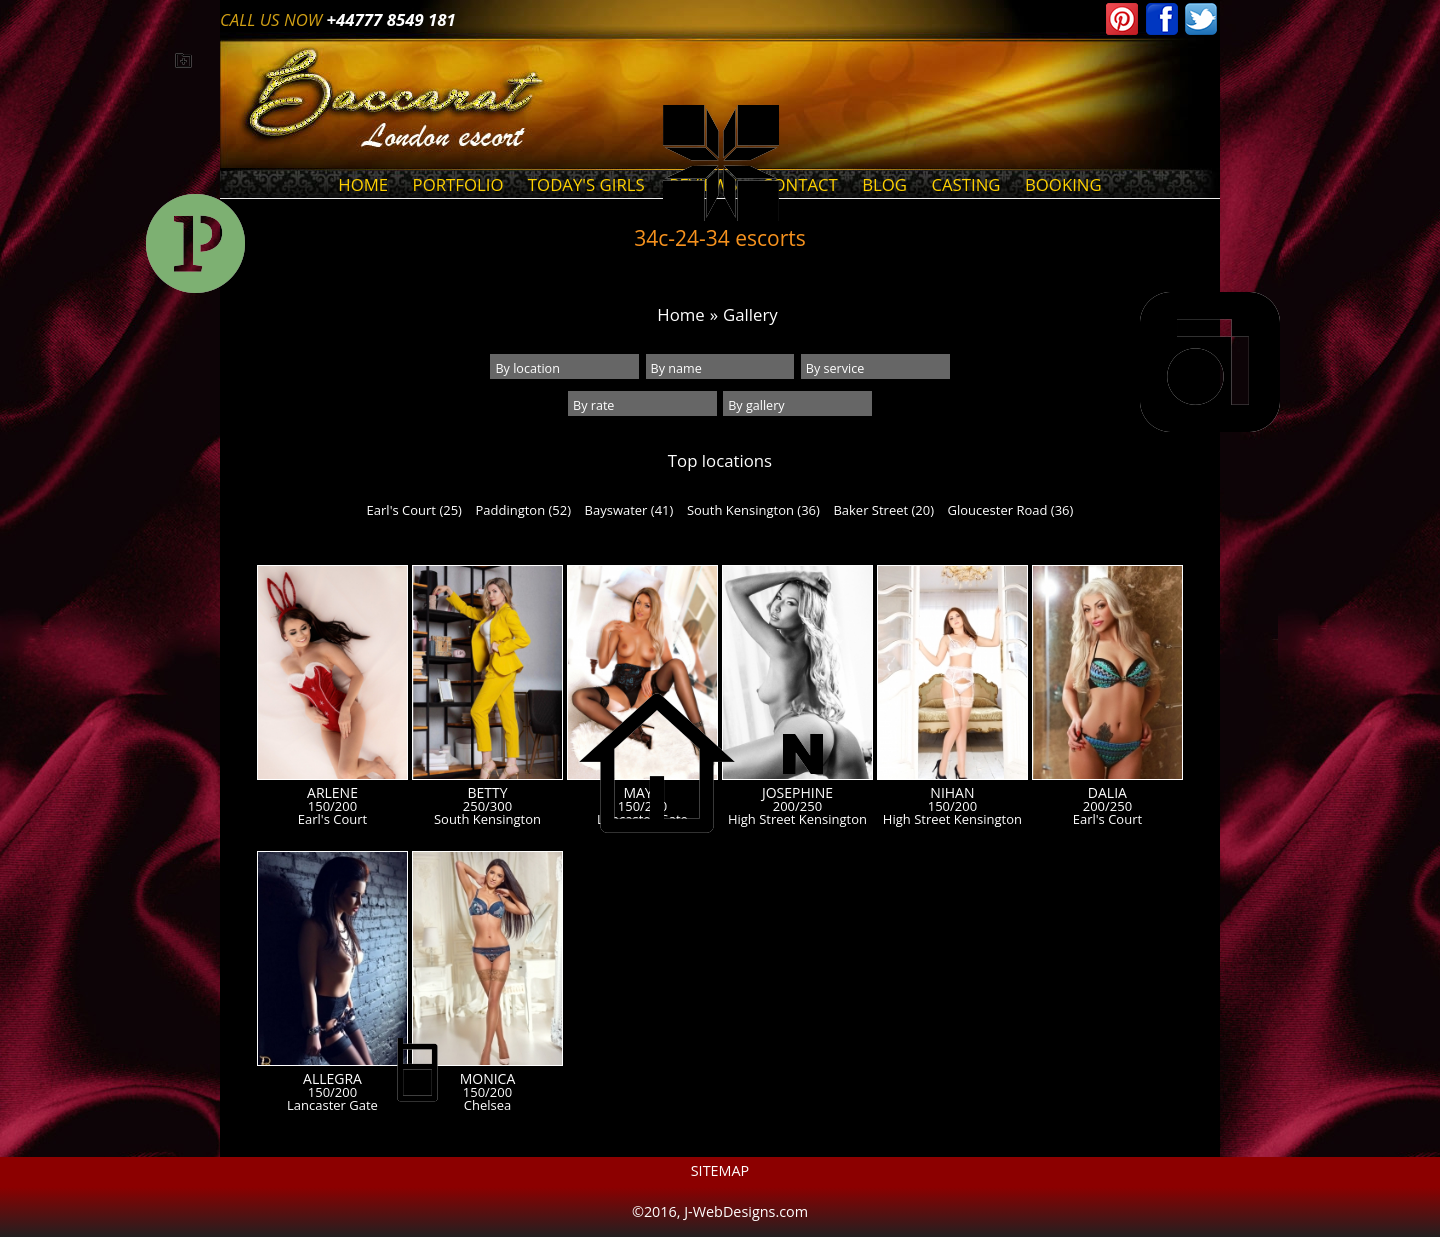 The image size is (1440, 1237). What do you see at coordinates (657, 769) in the screenshot?
I see `navigate to home screen` at bounding box center [657, 769].